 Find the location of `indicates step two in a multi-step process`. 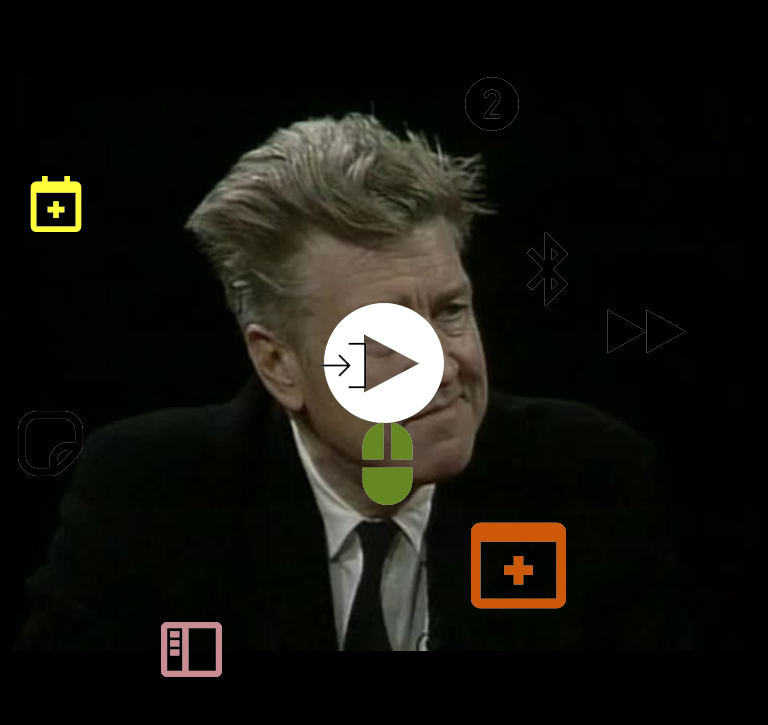

indicates step two in a multi-step process is located at coordinates (492, 104).